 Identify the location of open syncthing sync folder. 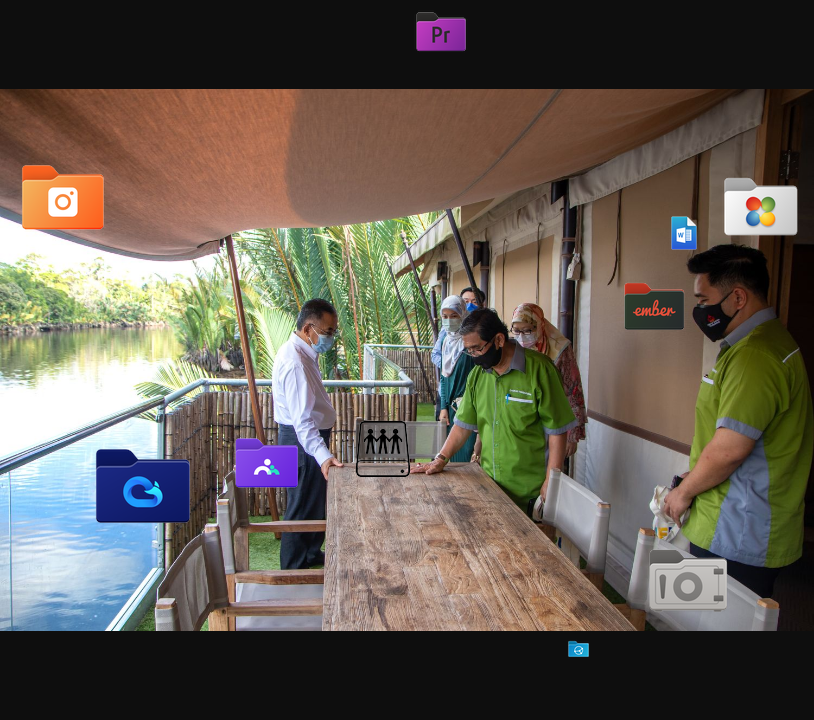
(578, 649).